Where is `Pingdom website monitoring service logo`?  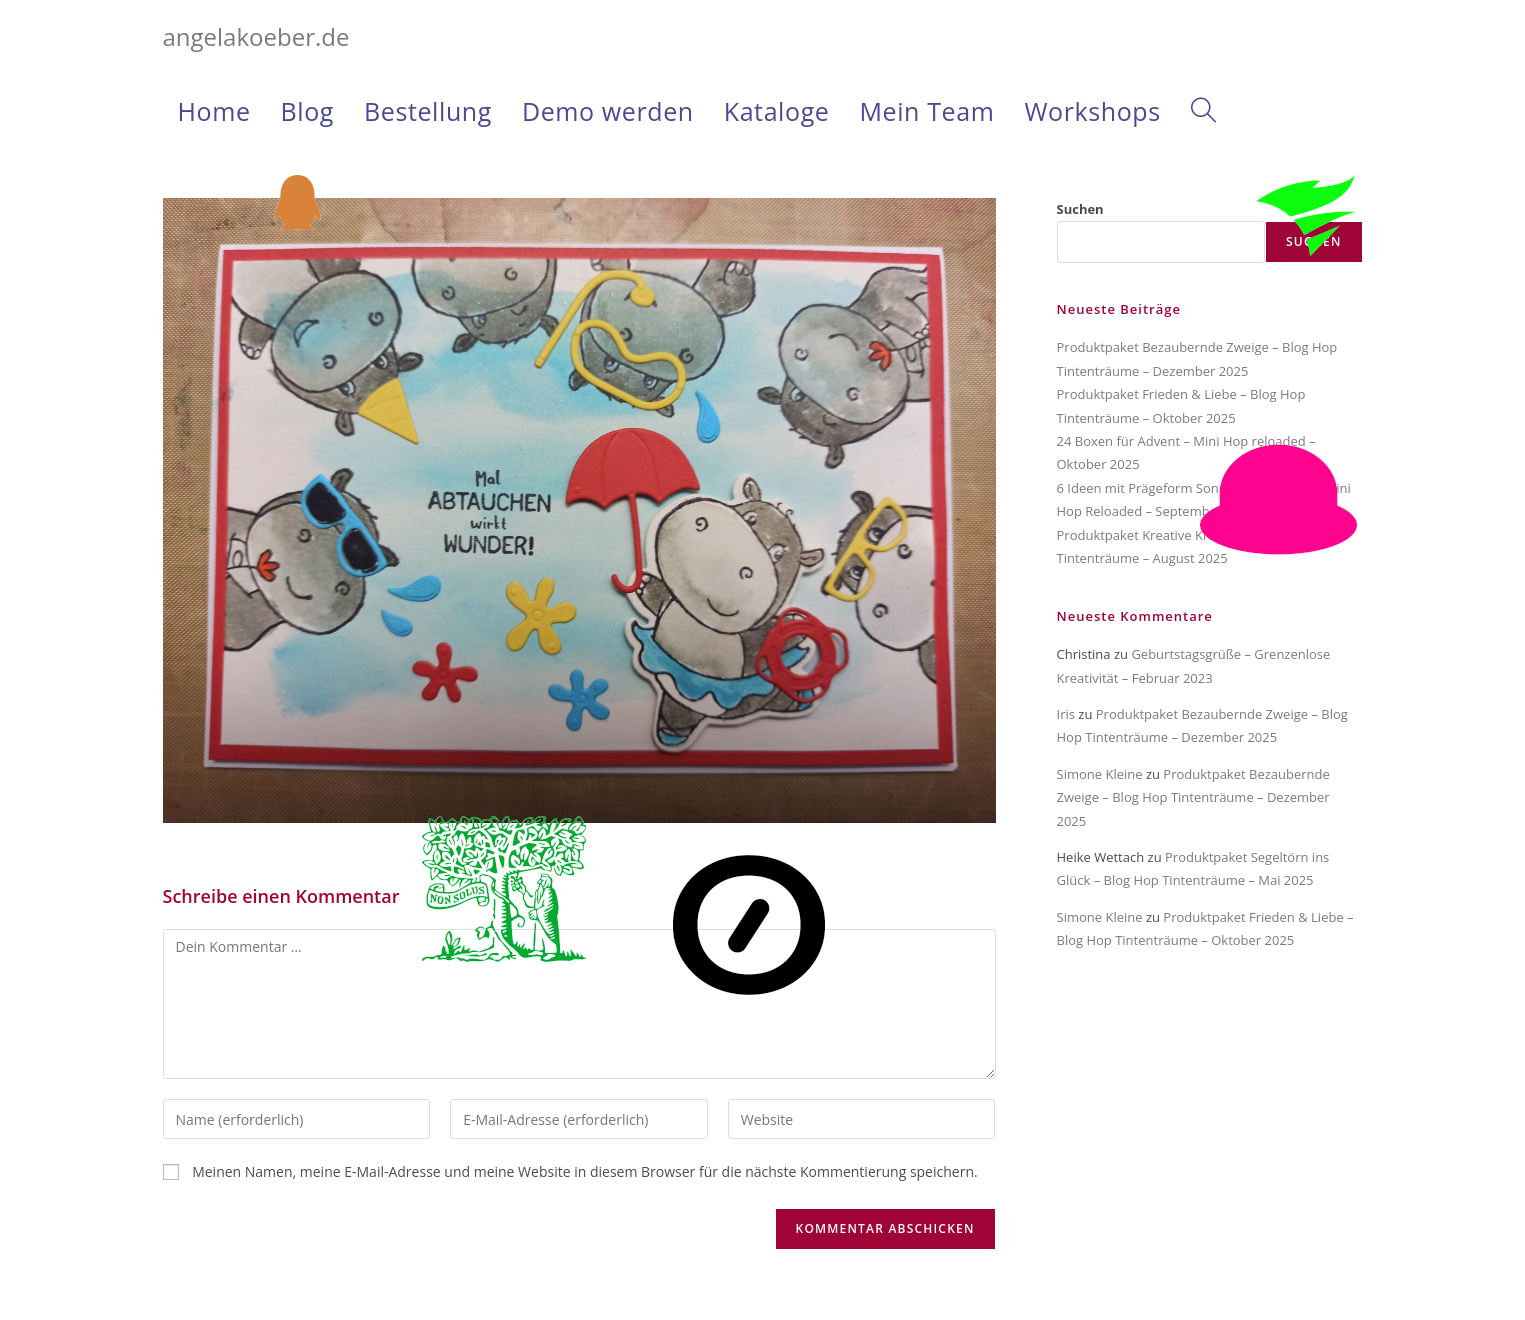 Pingdom website monitoring service logo is located at coordinates (1306, 215).